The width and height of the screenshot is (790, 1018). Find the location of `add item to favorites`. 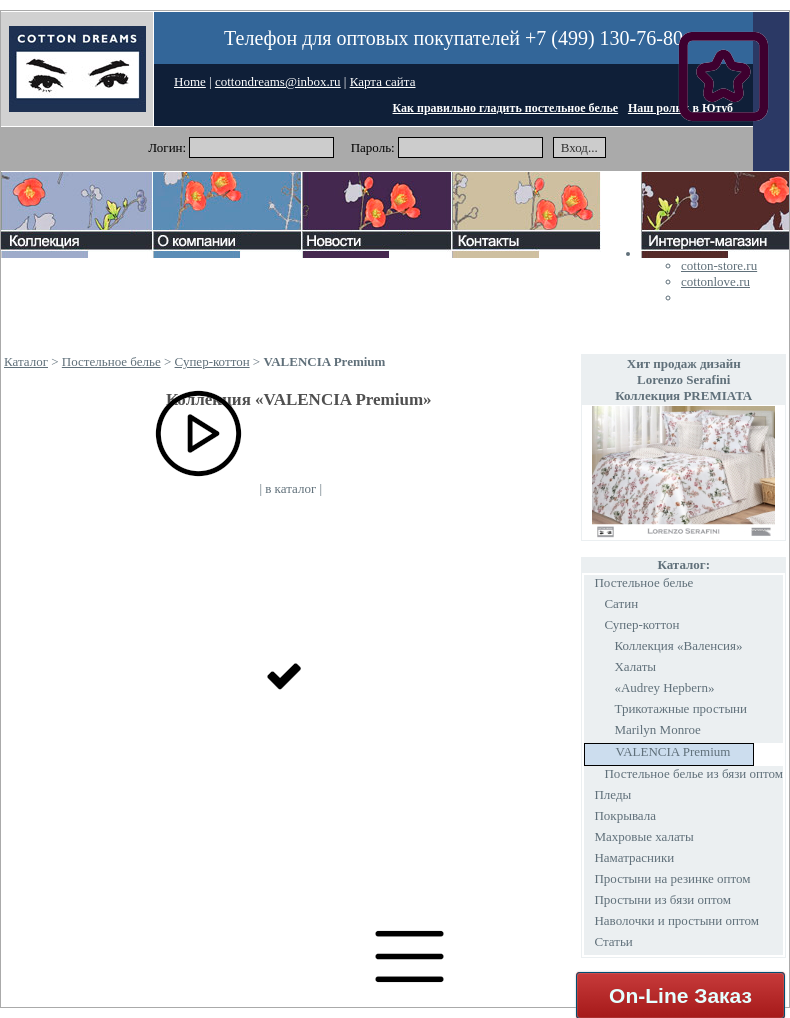

add item to favorites is located at coordinates (723, 76).